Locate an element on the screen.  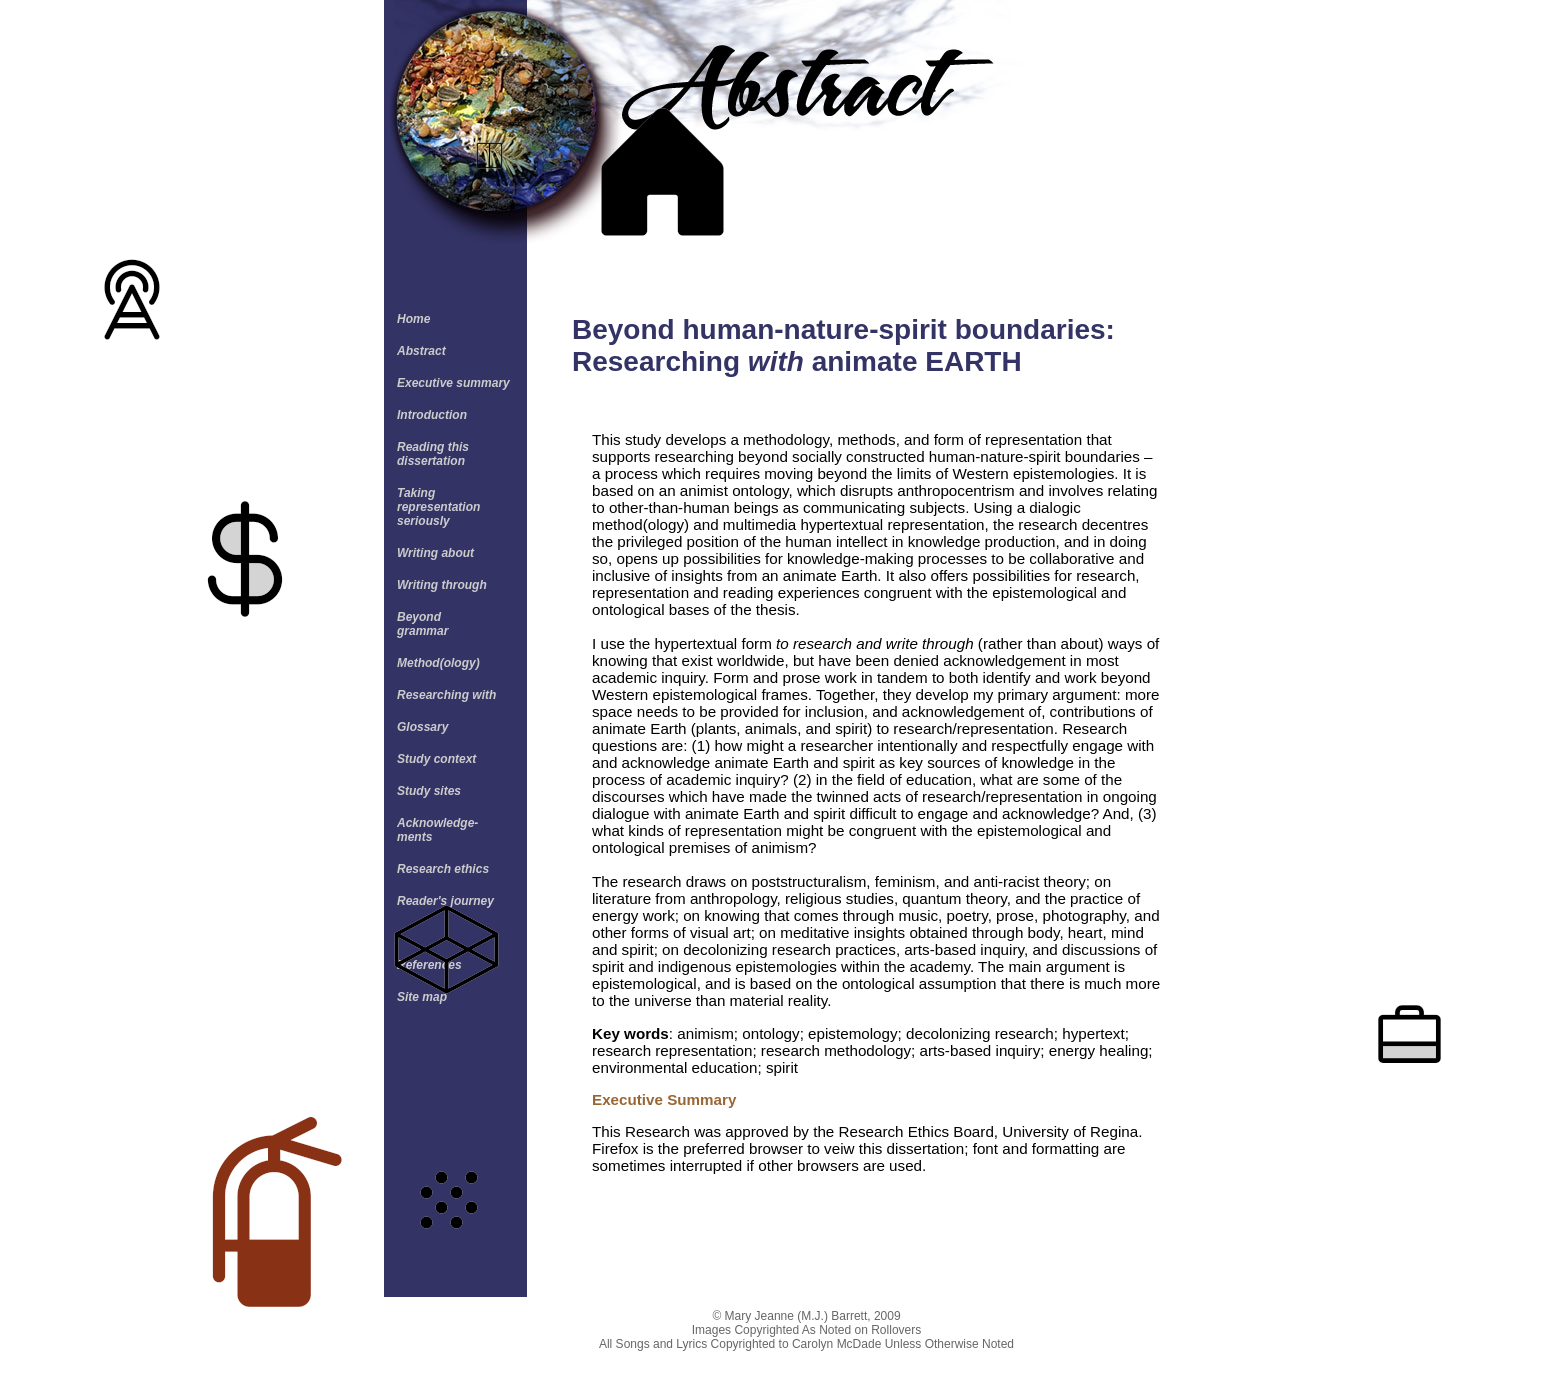
fire safety equipment indicator is located at coordinates (268, 1215).